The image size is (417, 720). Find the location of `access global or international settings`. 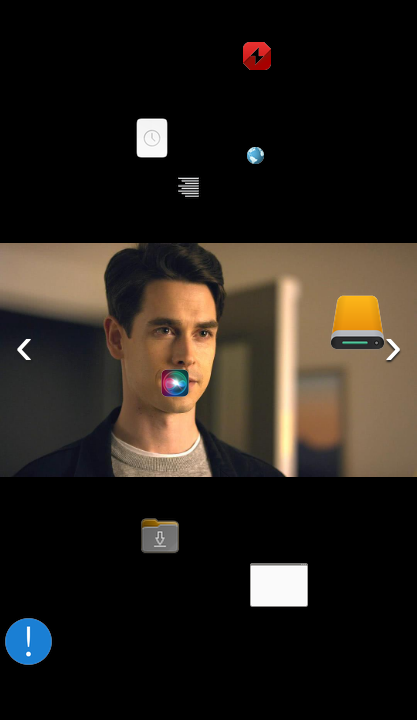

access global or international settings is located at coordinates (255, 155).